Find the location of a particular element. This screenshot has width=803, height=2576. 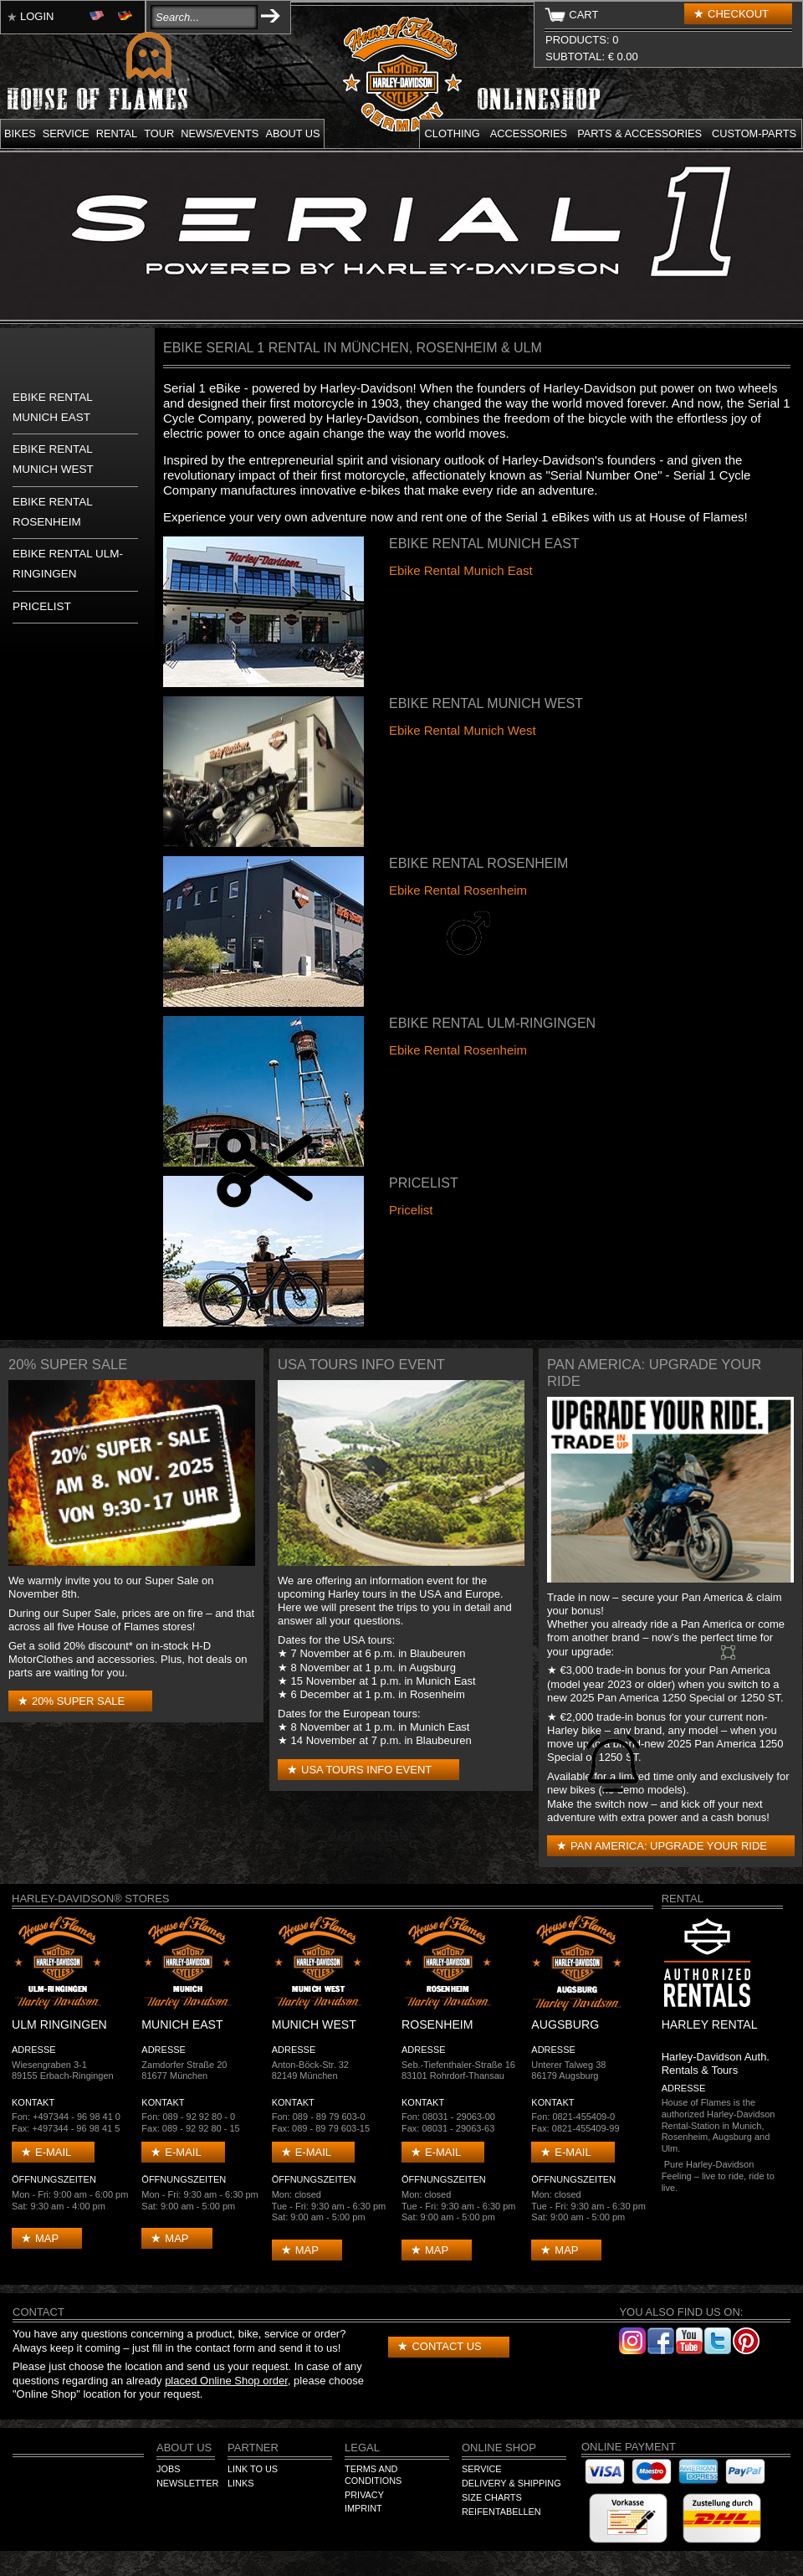

indicates male gender selection is located at coordinates (468, 932).